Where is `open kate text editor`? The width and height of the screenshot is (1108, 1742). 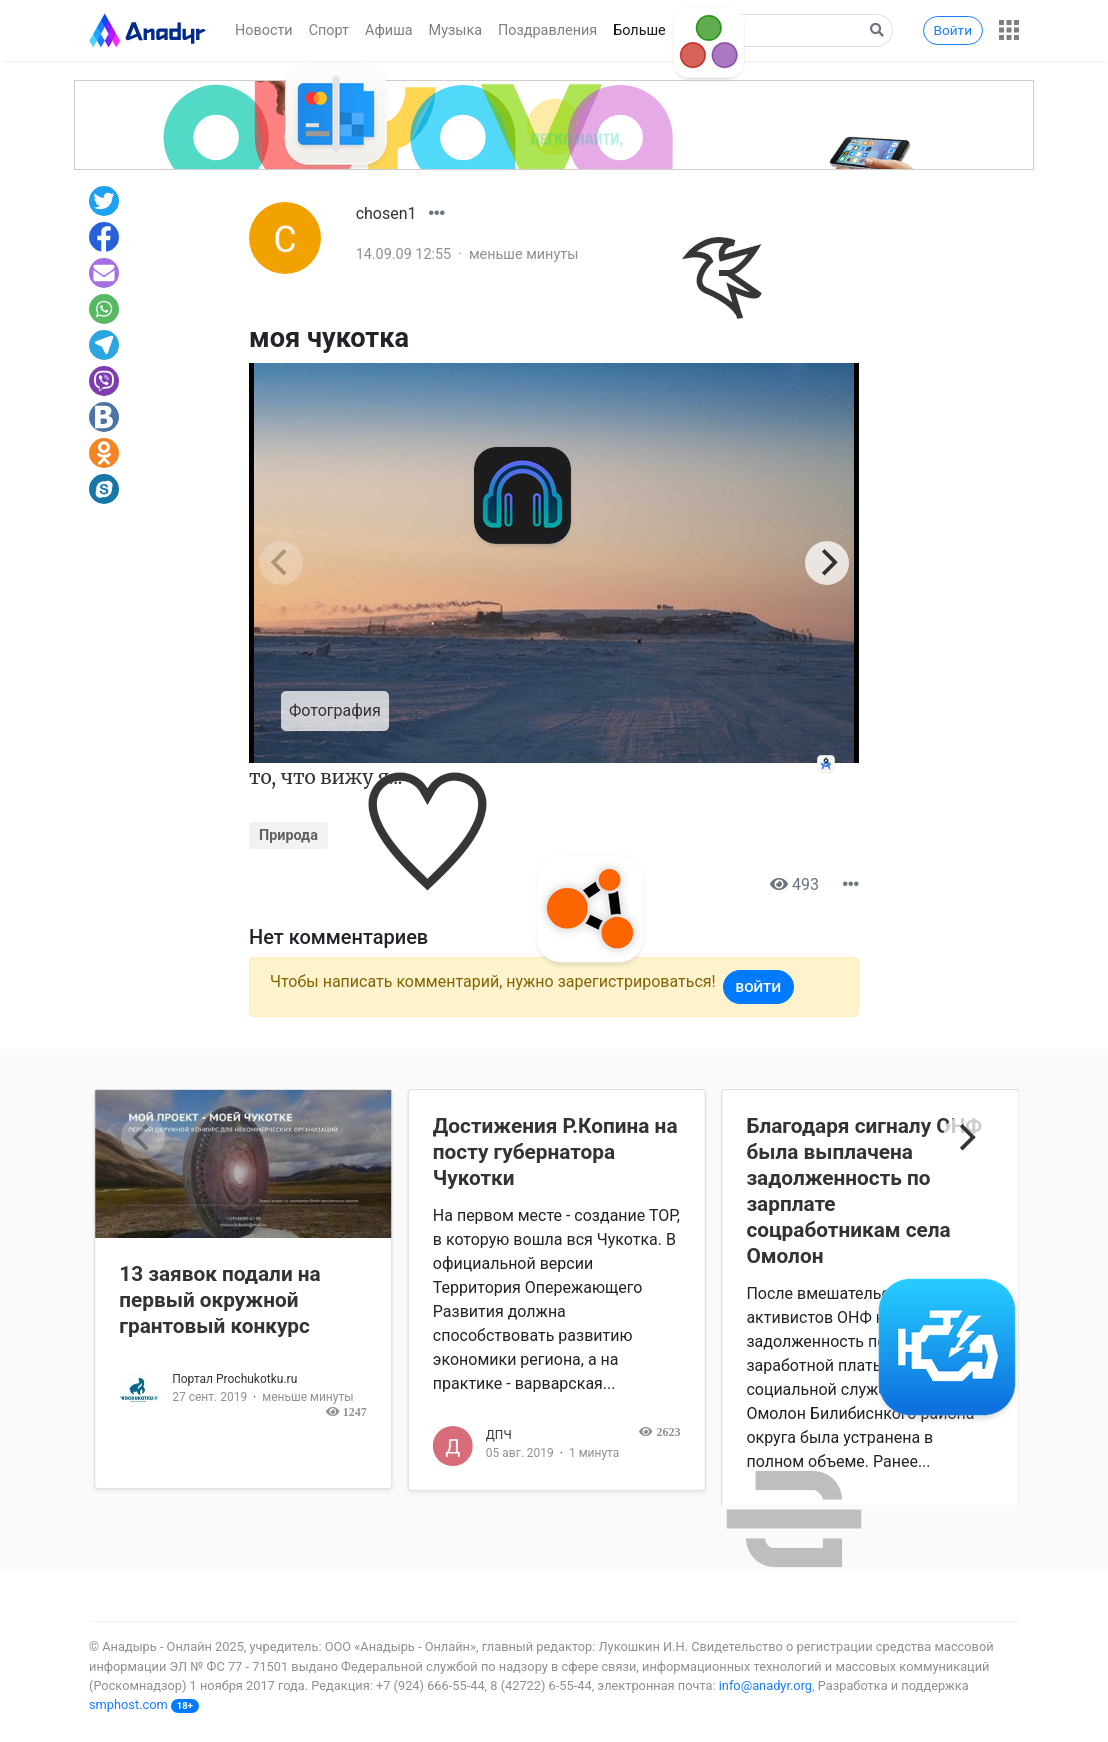
open kate text editor is located at coordinates (725, 276).